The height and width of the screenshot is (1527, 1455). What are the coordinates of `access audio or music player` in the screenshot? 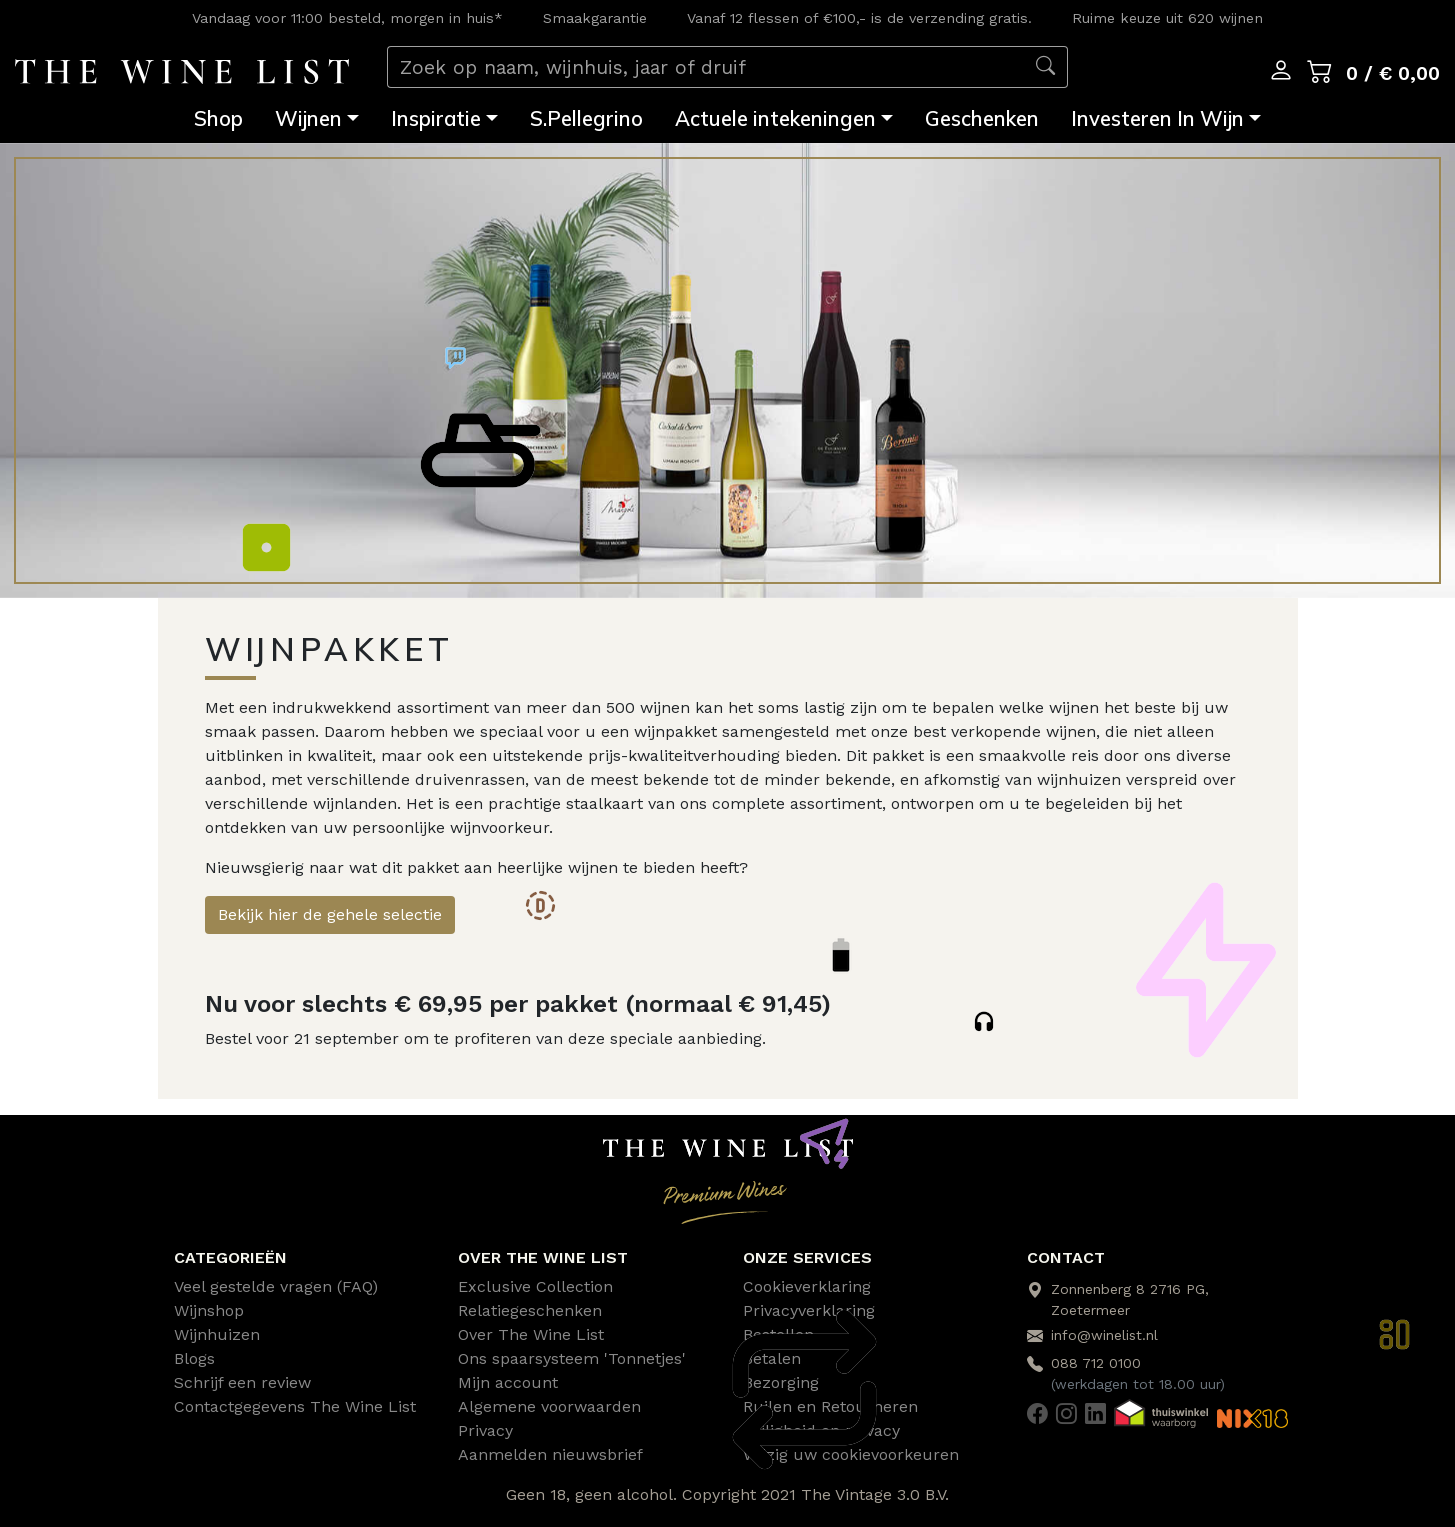 It's located at (984, 1022).